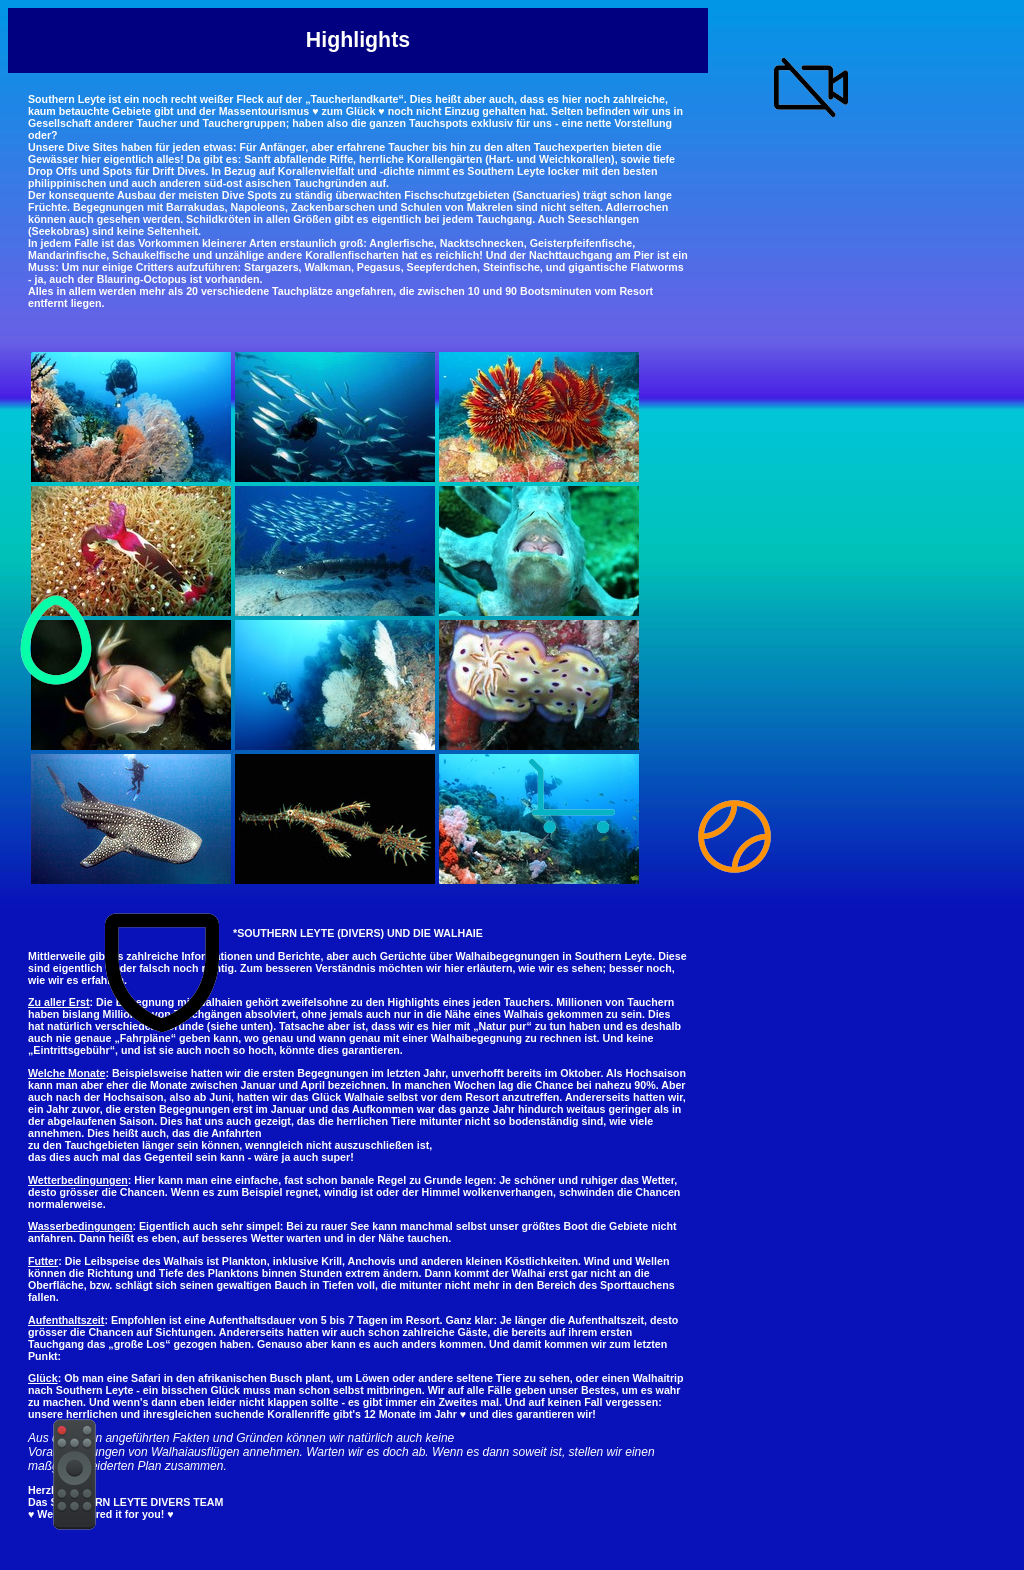 This screenshot has width=1024, height=1570. I want to click on access security or privacy settings, so click(162, 966).